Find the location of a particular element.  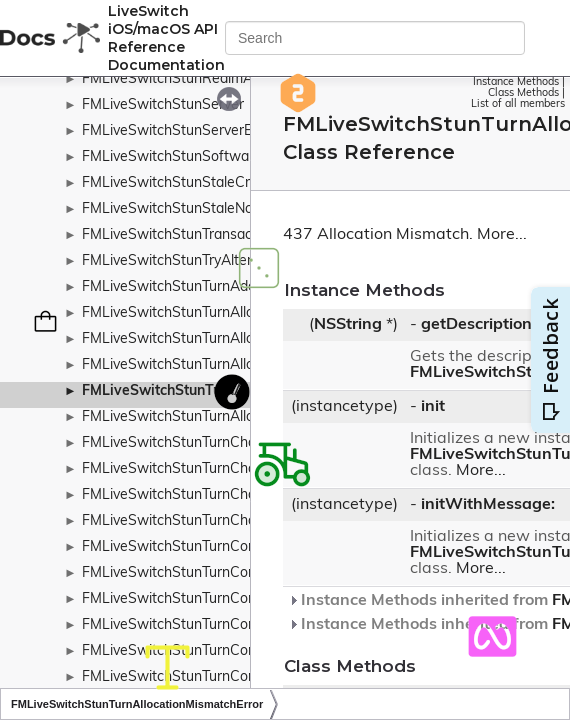

view your shopping bag is located at coordinates (45, 322).